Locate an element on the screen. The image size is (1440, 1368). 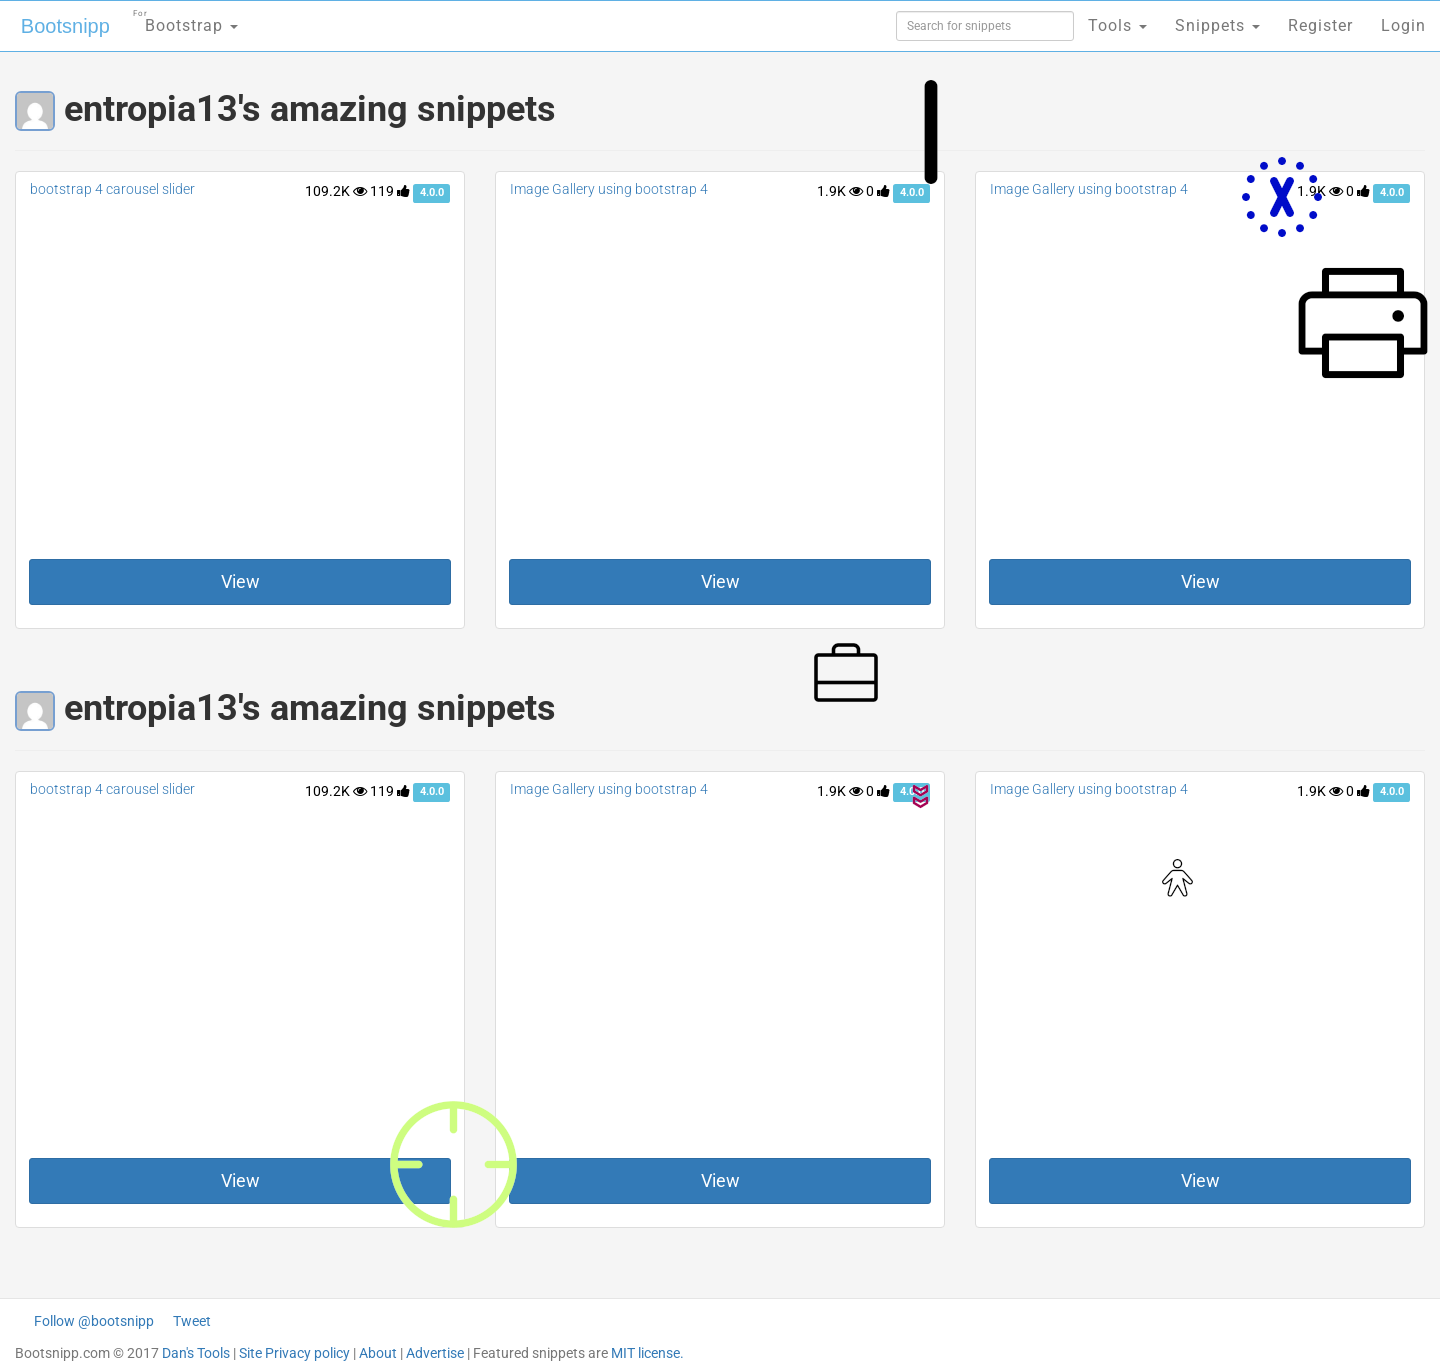
indicates a count of one is located at coordinates (931, 132).